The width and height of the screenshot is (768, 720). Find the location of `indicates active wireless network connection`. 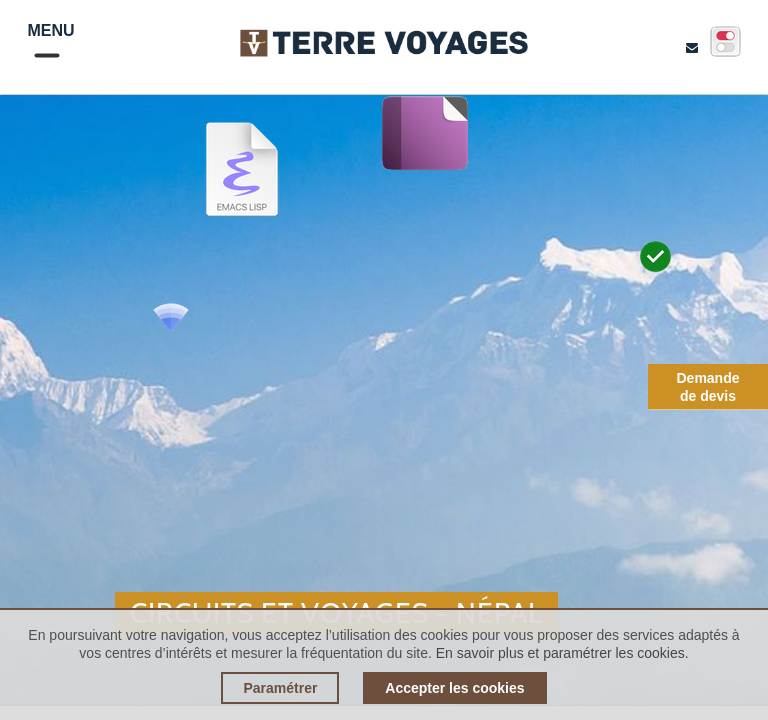

indicates active wireless network connection is located at coordinates (171, 318).